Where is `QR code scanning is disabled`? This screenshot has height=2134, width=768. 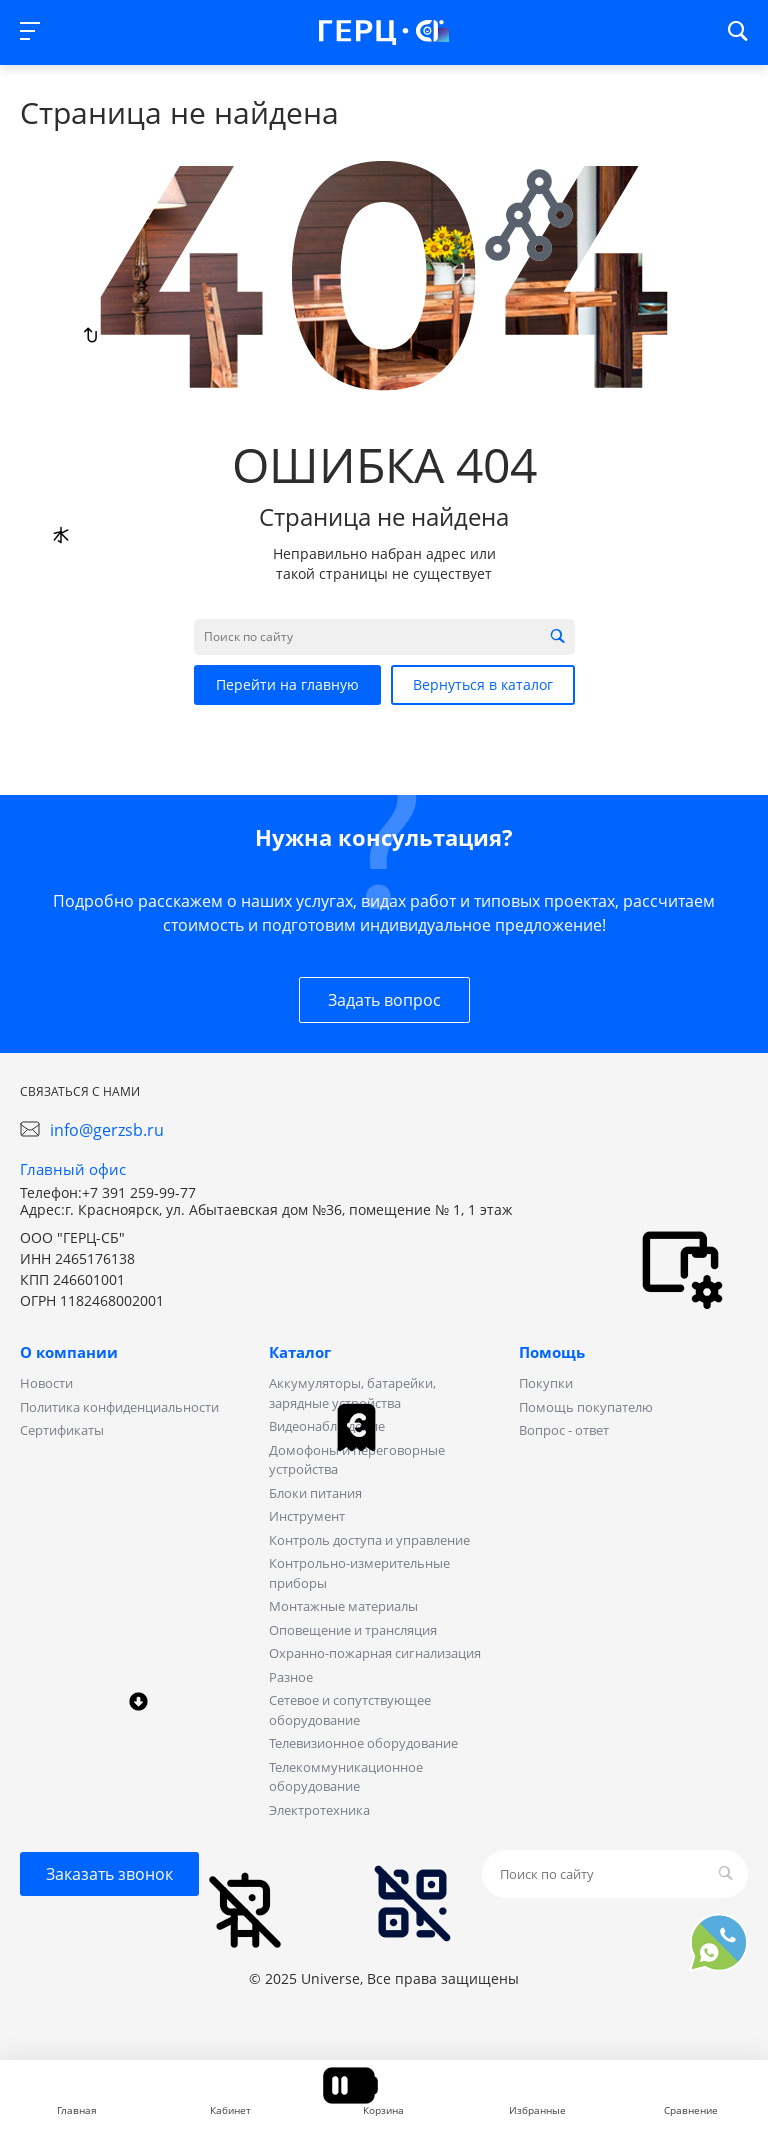
QR code scanning is disabled is located at coordinates (412, 1903).